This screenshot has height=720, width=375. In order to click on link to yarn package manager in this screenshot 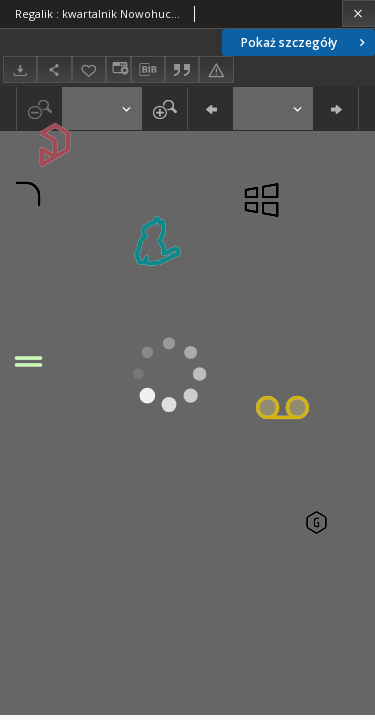, I will do `click(157, 241)`.